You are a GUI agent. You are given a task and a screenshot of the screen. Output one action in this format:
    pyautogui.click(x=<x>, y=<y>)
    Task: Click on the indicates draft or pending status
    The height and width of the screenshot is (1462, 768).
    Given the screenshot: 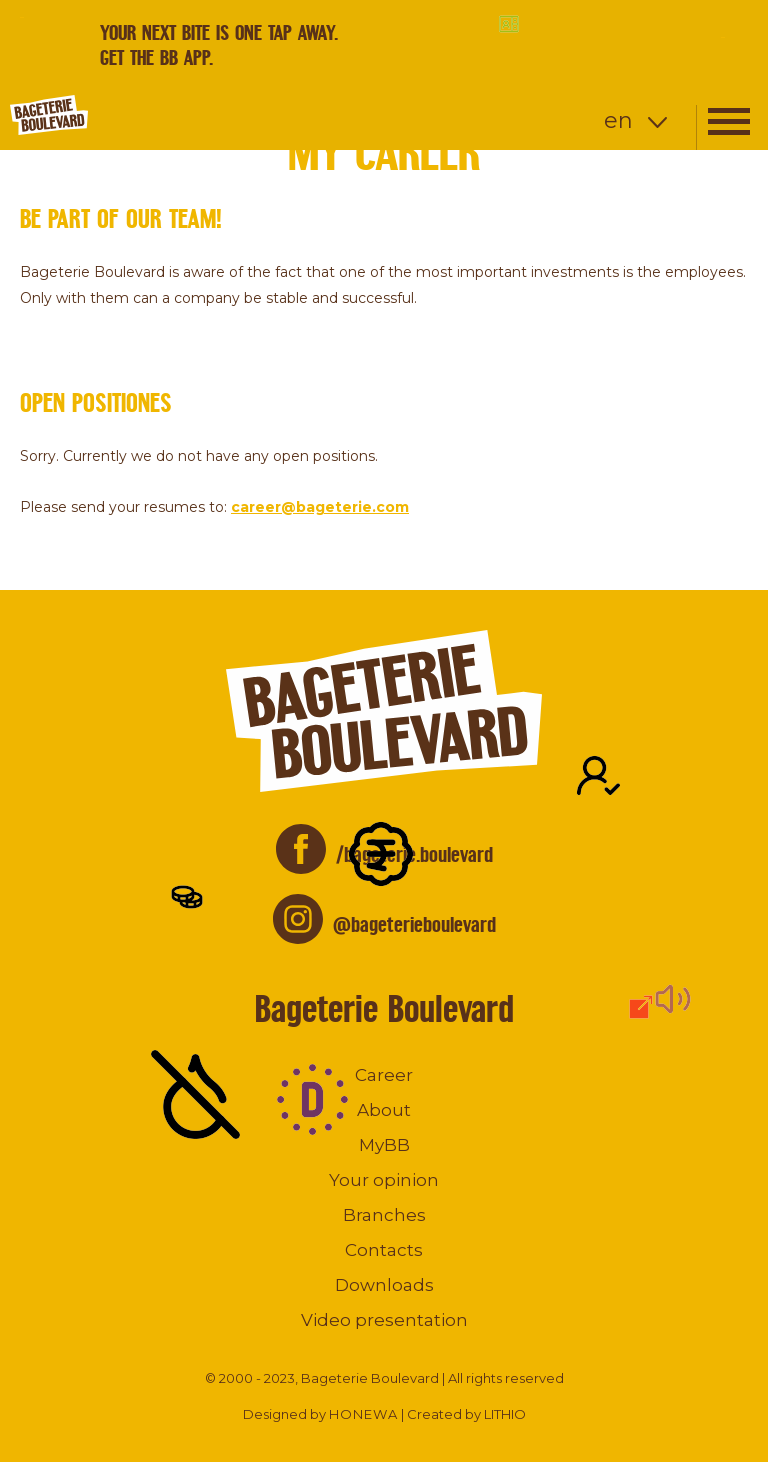 What is the action you would take?
    pyautogui.click(x=312, y=1099)
    